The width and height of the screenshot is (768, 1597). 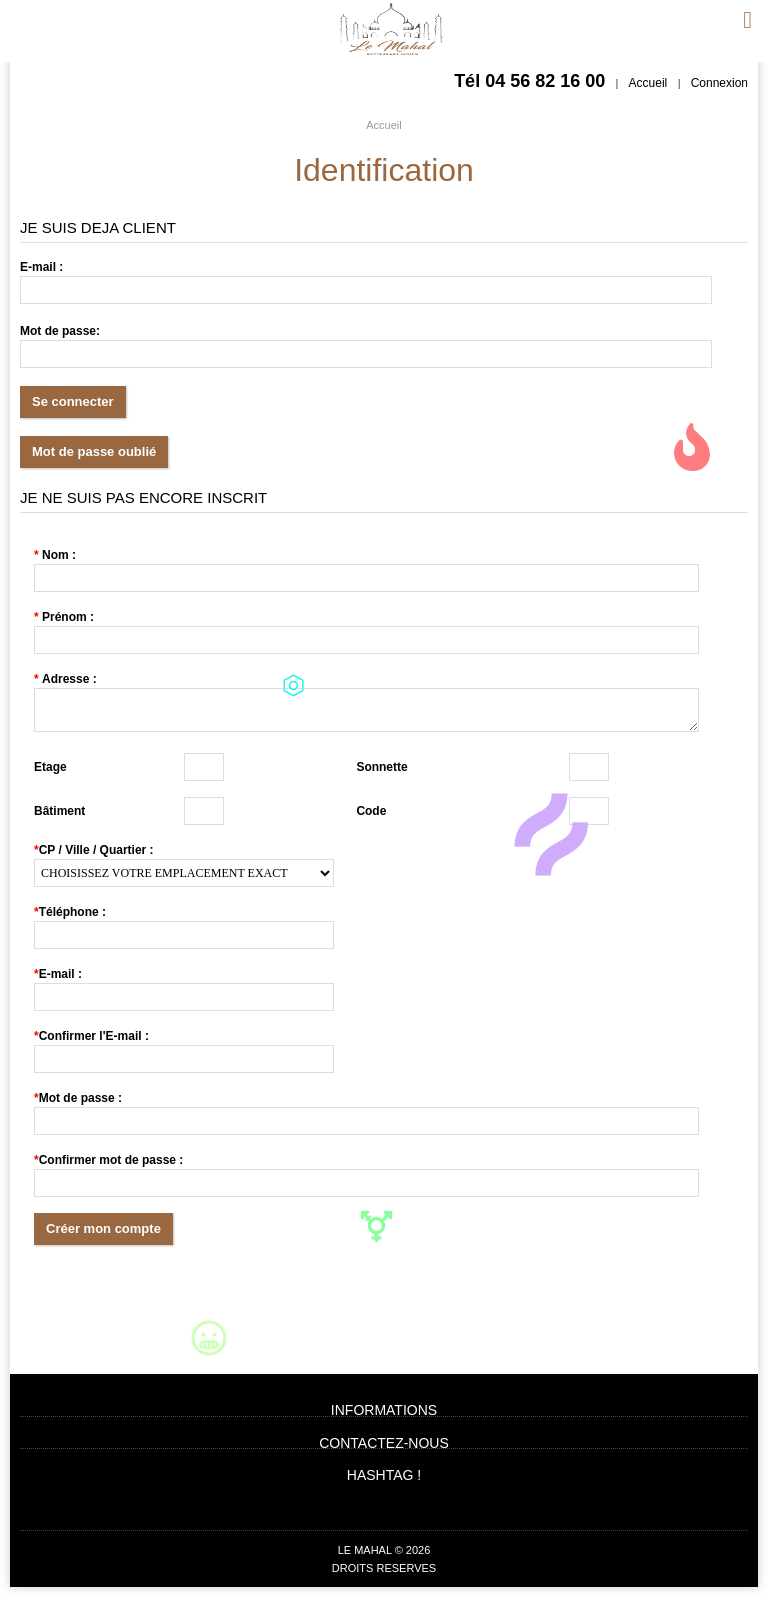 What do you see at coordinates (550, 834) in the screenshot?
I see `hotjar analytics and feedback tool logo` at bounding box center [550, 834].